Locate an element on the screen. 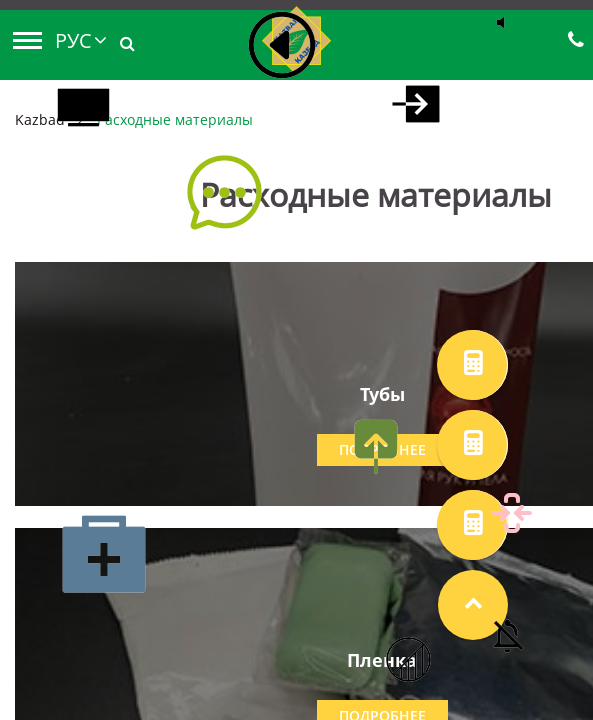 The image size is (593, 720). open chat or messaging is located at coordinates (224, 192).